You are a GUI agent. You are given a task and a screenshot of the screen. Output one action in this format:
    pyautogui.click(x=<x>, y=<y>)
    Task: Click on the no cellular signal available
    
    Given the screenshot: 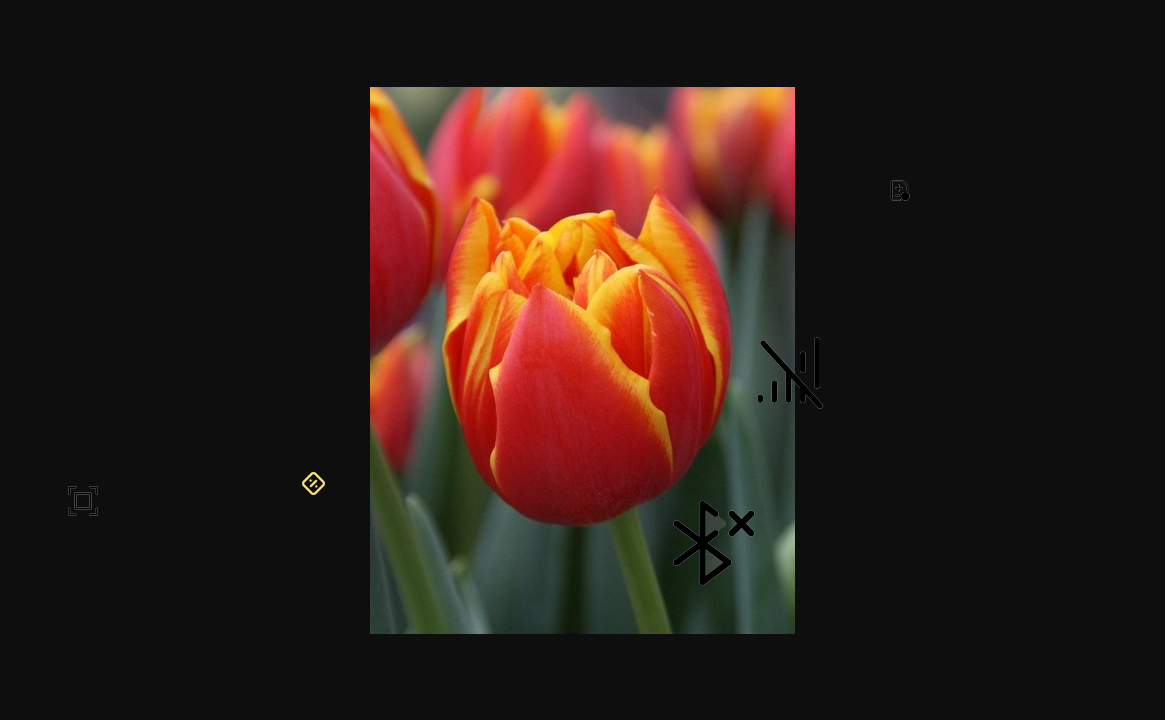 What is the action you would take?
    pyautogui.click(x=791, y=374)
    